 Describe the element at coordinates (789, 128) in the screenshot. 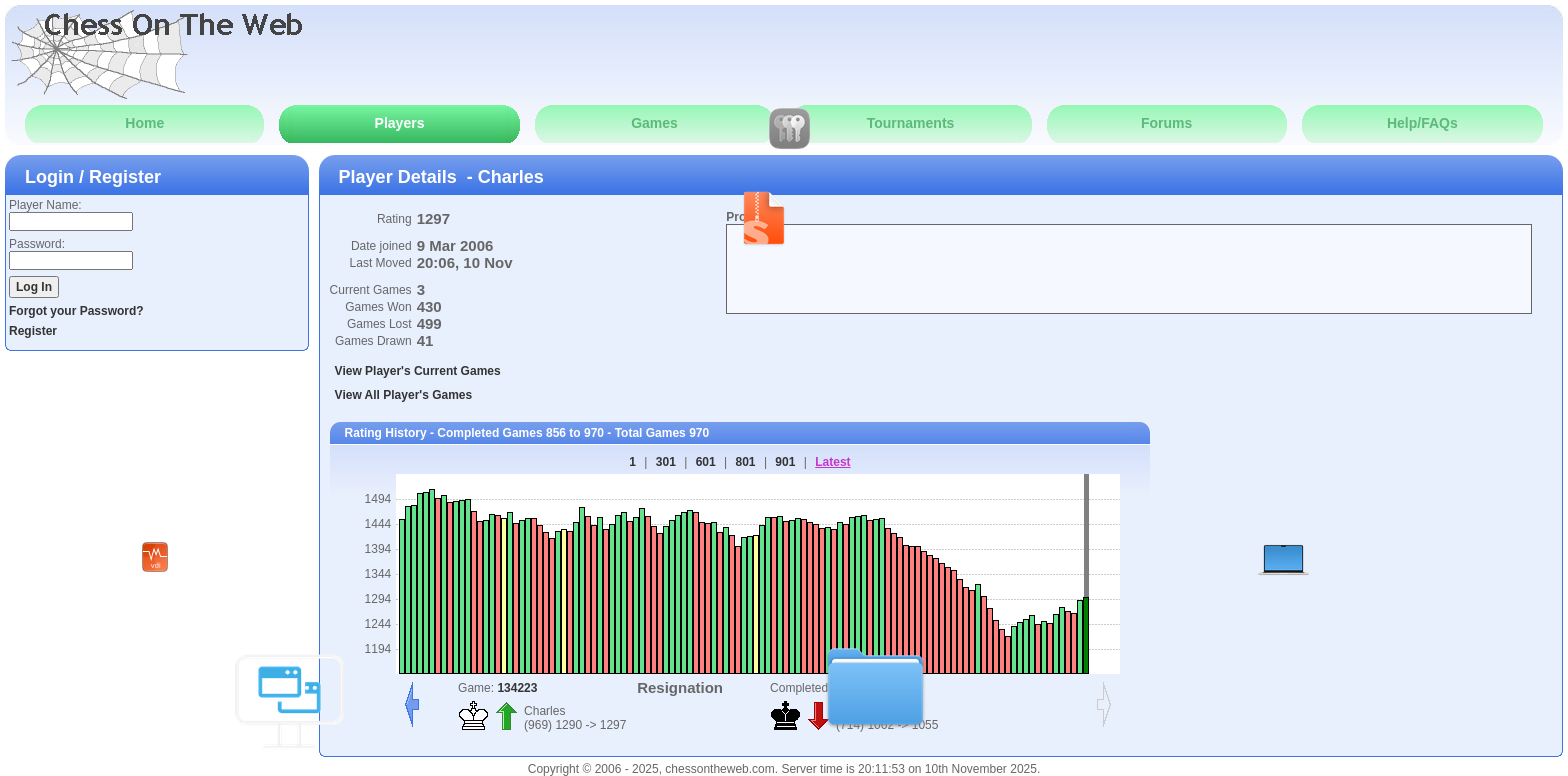

I see `open the passwords app to manage saved credentials` at that location.